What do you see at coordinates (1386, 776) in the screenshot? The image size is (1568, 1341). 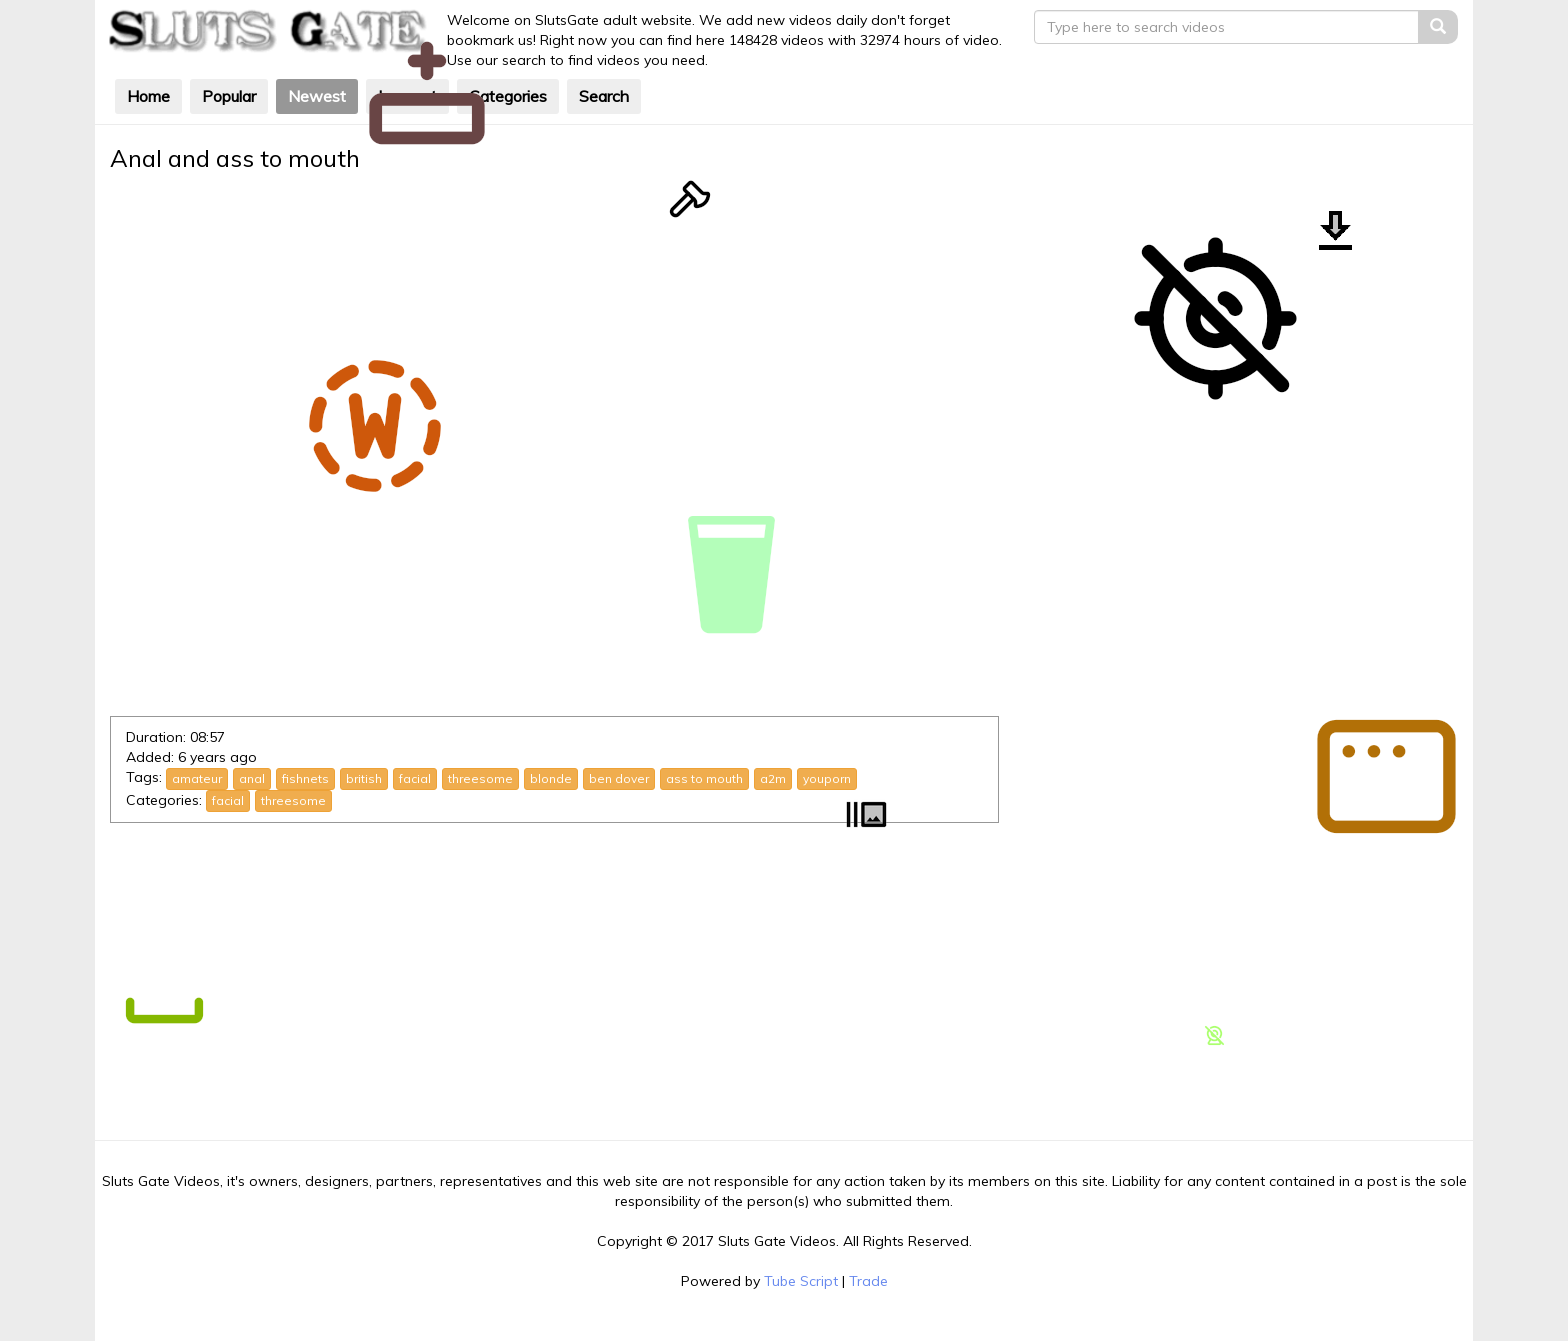 I see `open a new application window` at bounding box center [1386, 776].